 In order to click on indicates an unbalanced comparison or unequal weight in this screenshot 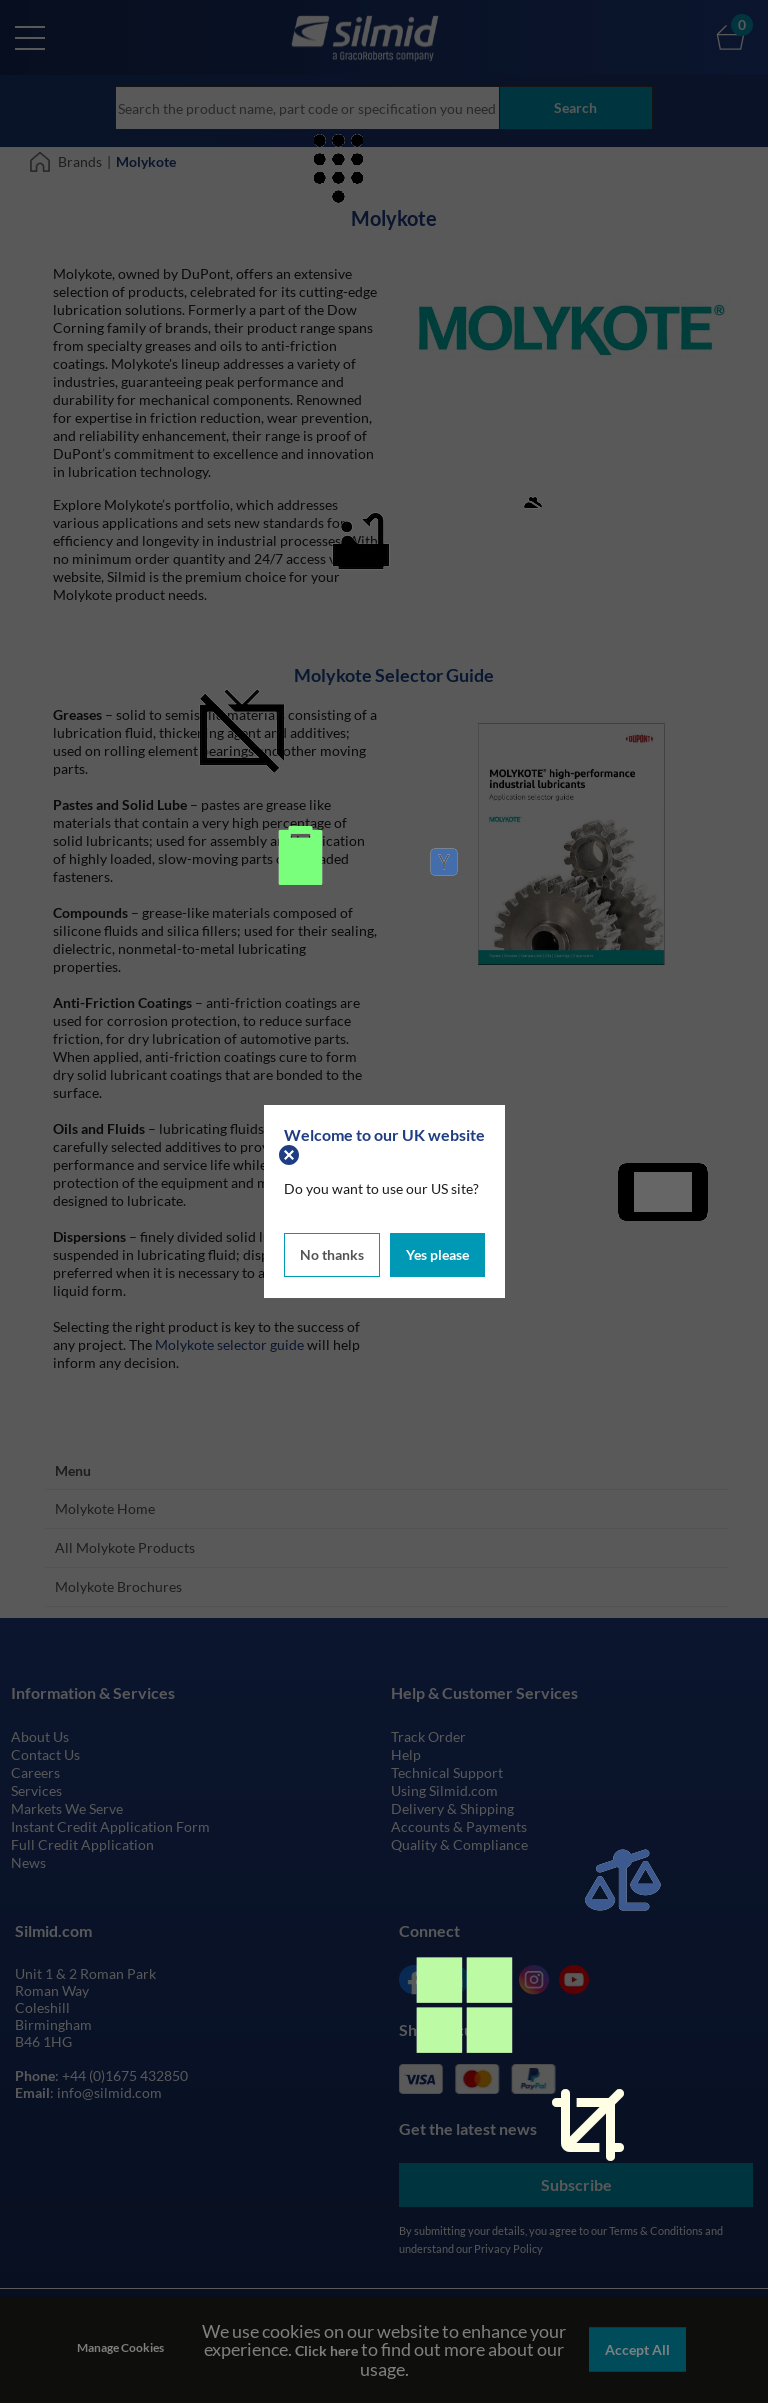, I will do `click(623, 1880)`.